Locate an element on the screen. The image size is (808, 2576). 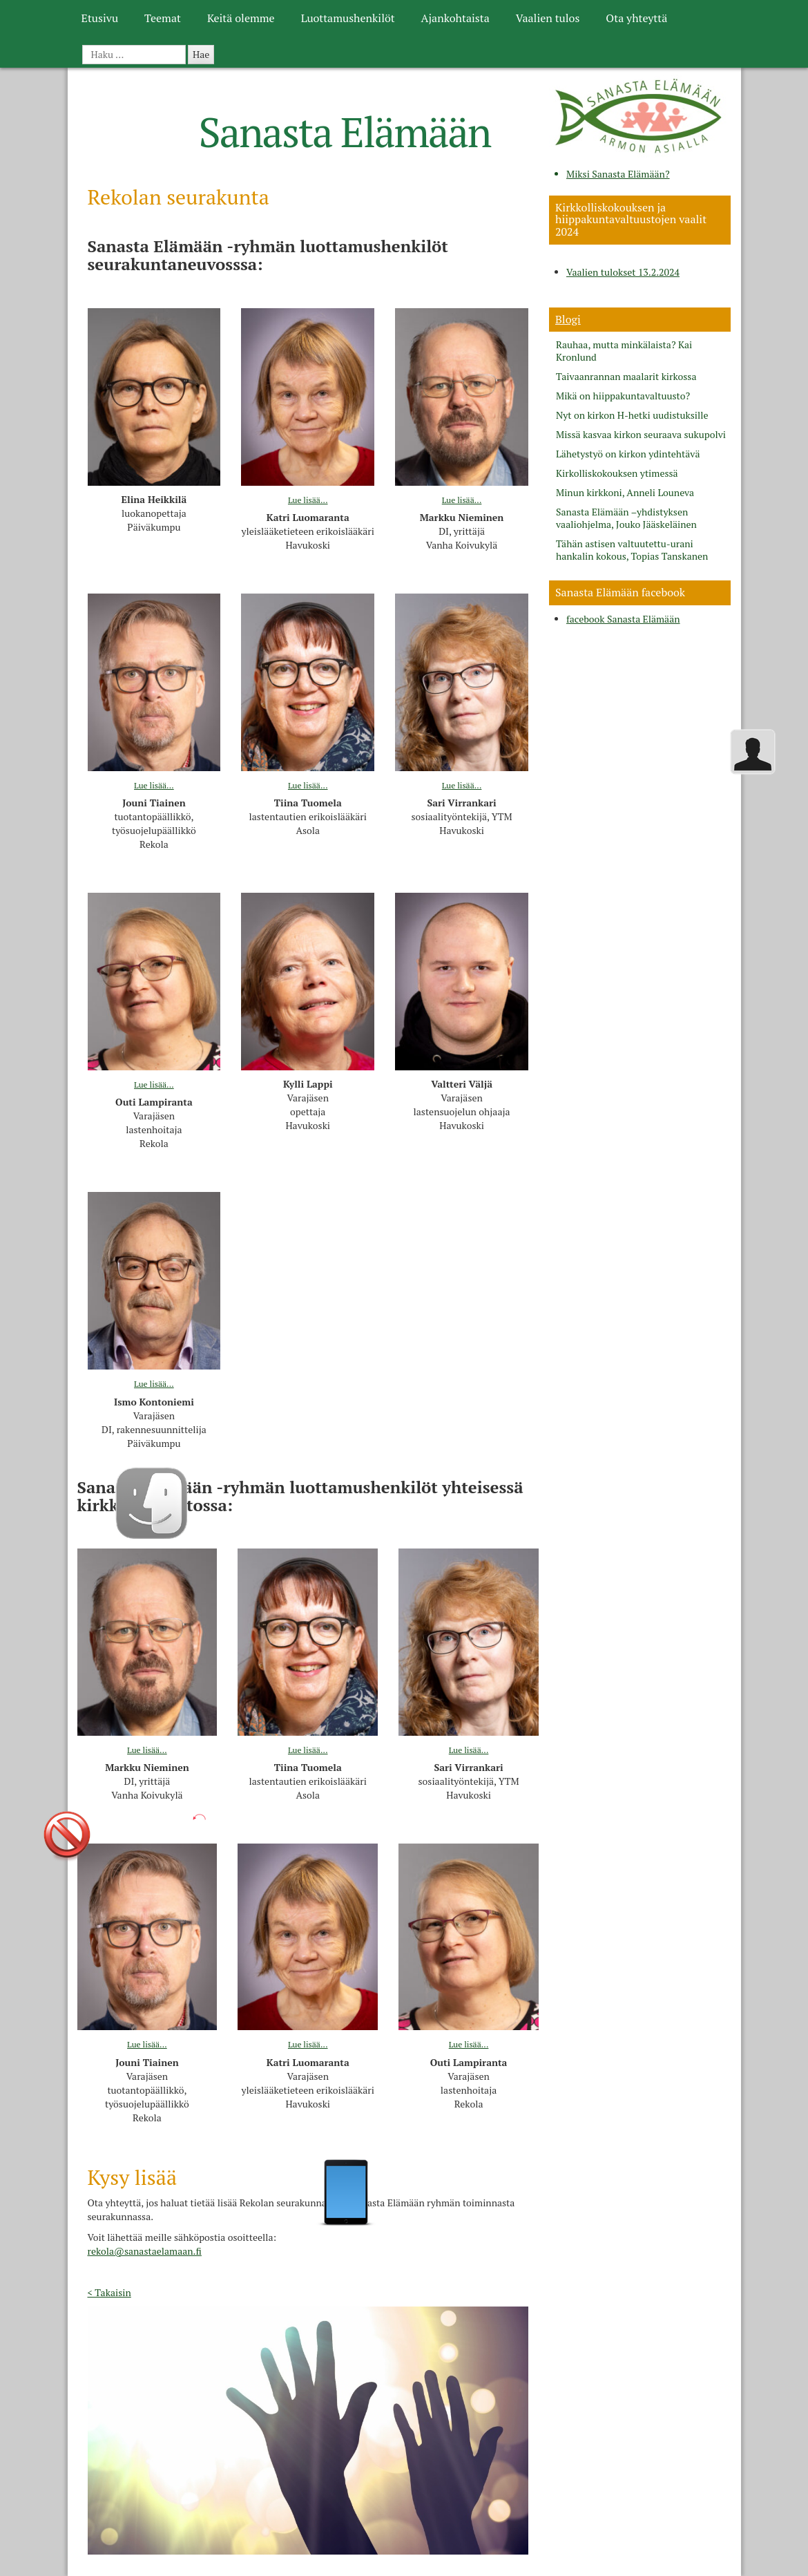
undo the last action is located at coordinates (199, 1817).